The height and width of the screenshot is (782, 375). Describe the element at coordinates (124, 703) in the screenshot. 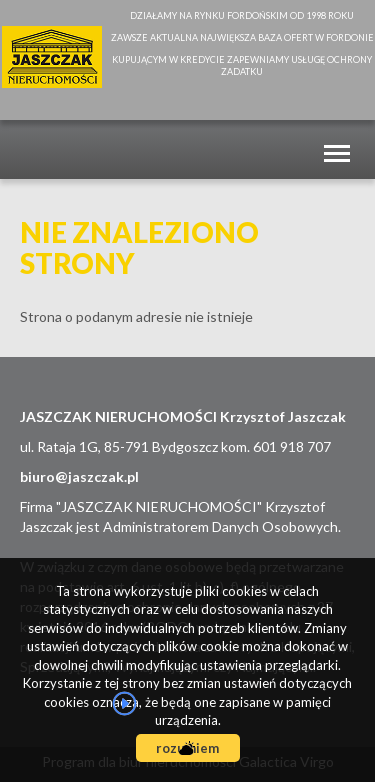

I see `play media or video content` at that location.